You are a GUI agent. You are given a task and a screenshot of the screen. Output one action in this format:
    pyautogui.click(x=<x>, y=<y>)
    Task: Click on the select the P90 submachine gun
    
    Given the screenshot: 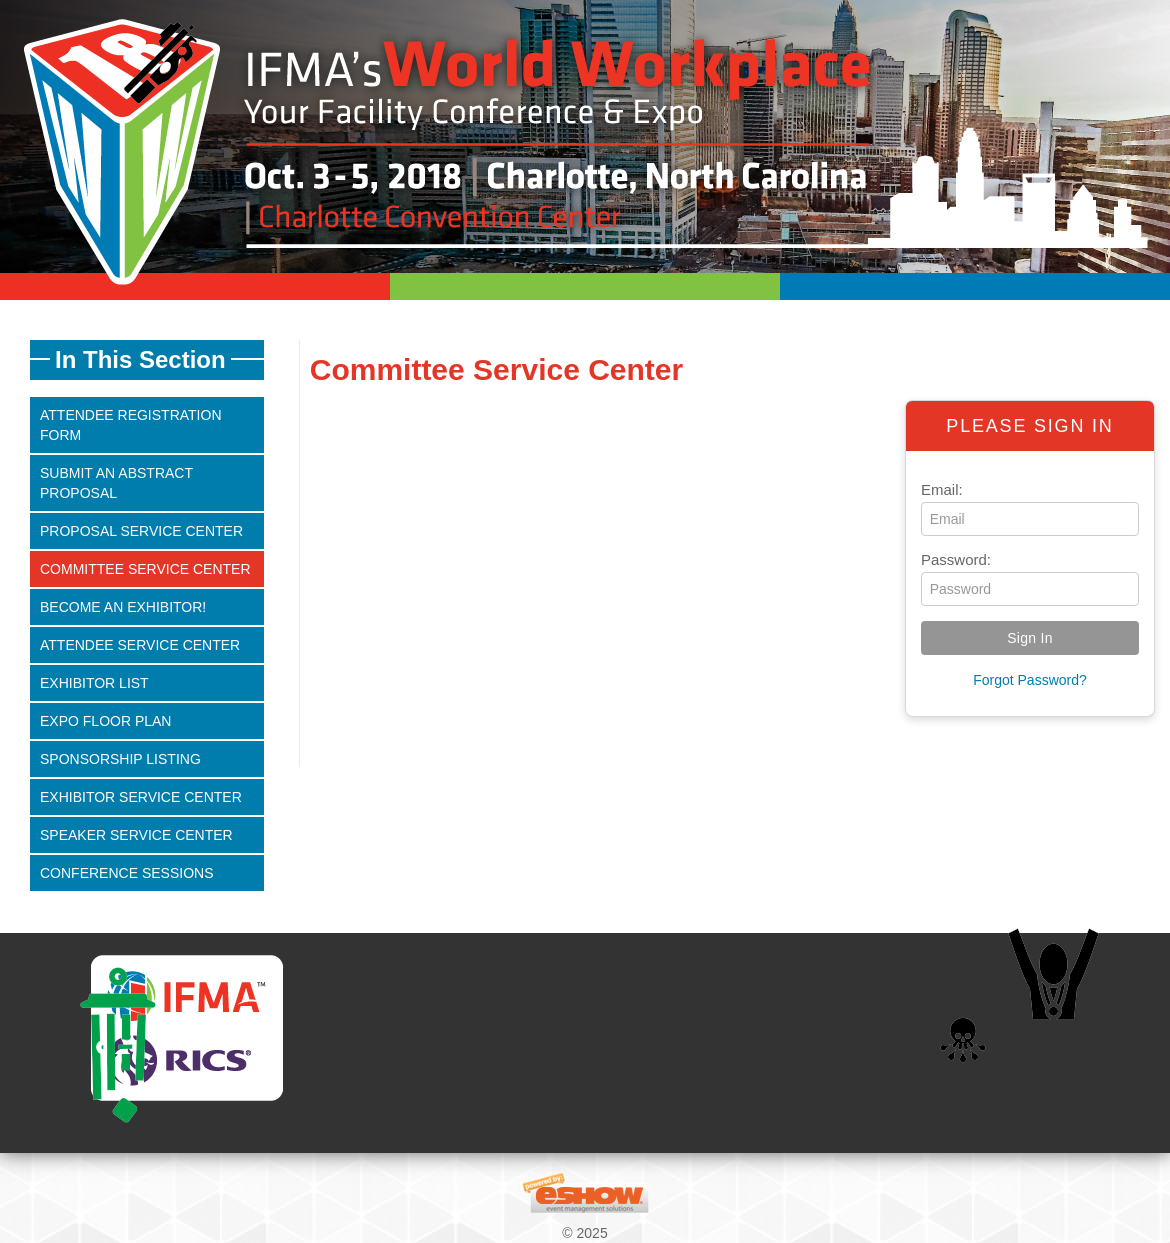 What is the action you would take?
    pyautogui.click(x=160, y=62)
    